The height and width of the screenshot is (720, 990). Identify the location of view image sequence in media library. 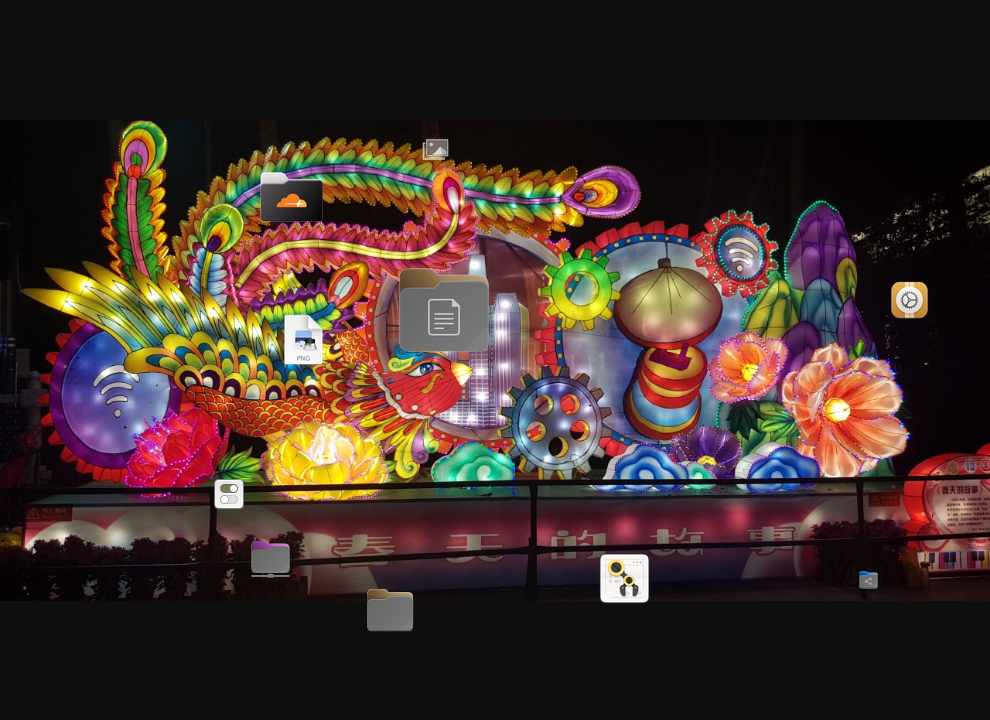
(435, 149).